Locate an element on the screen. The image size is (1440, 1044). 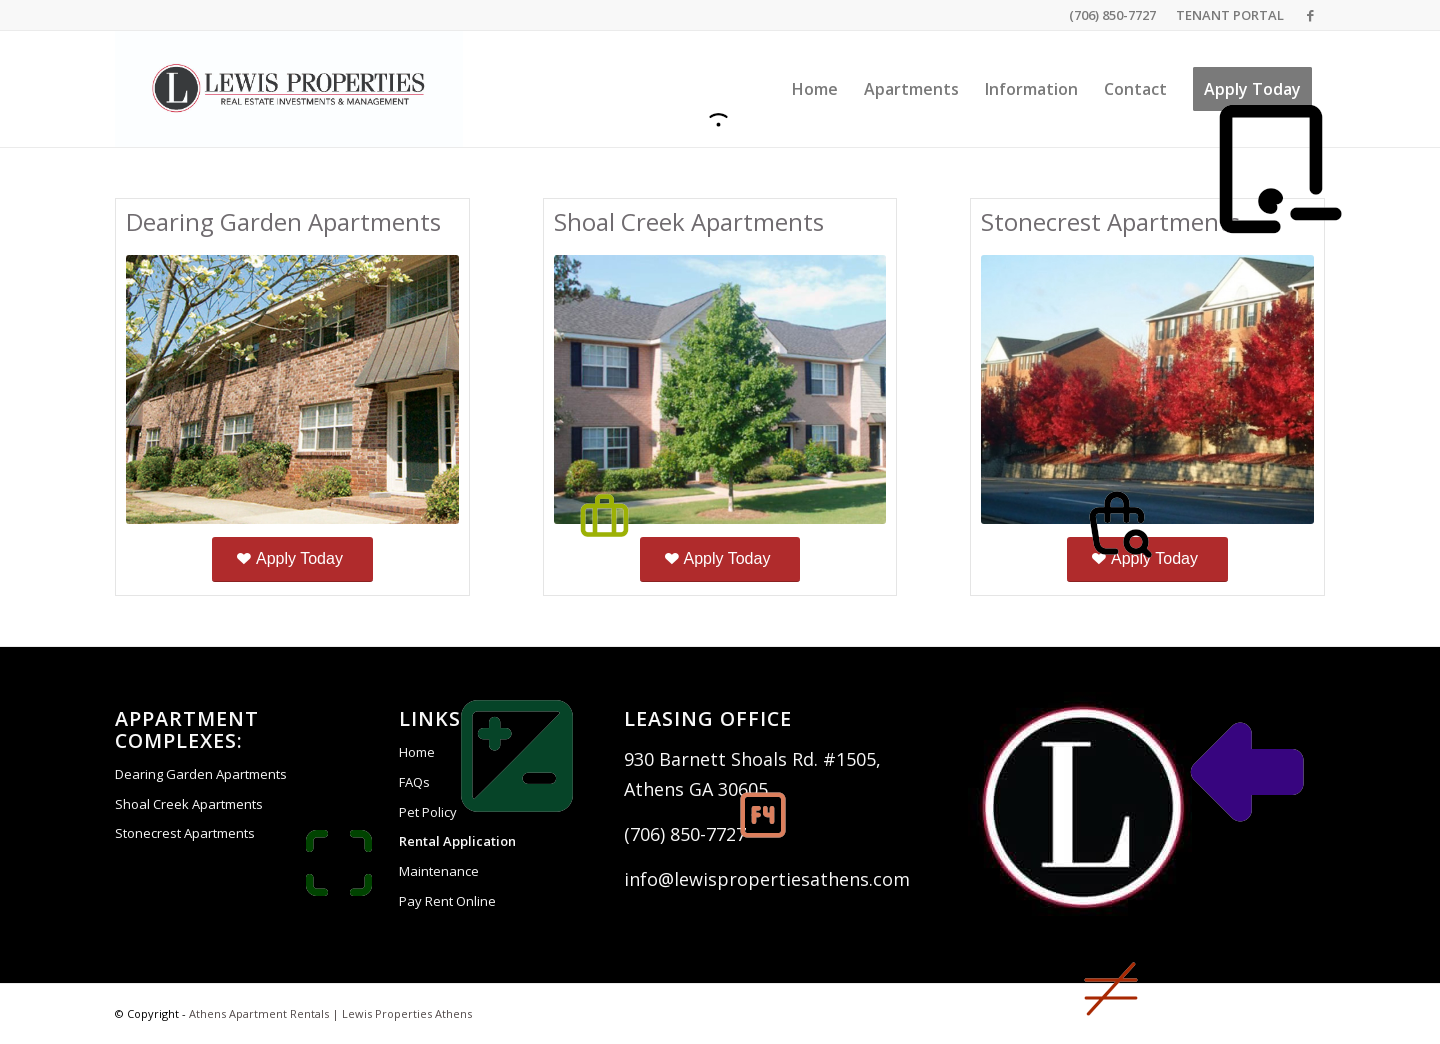
crop or resize an image is located at coordinates (339, 863).